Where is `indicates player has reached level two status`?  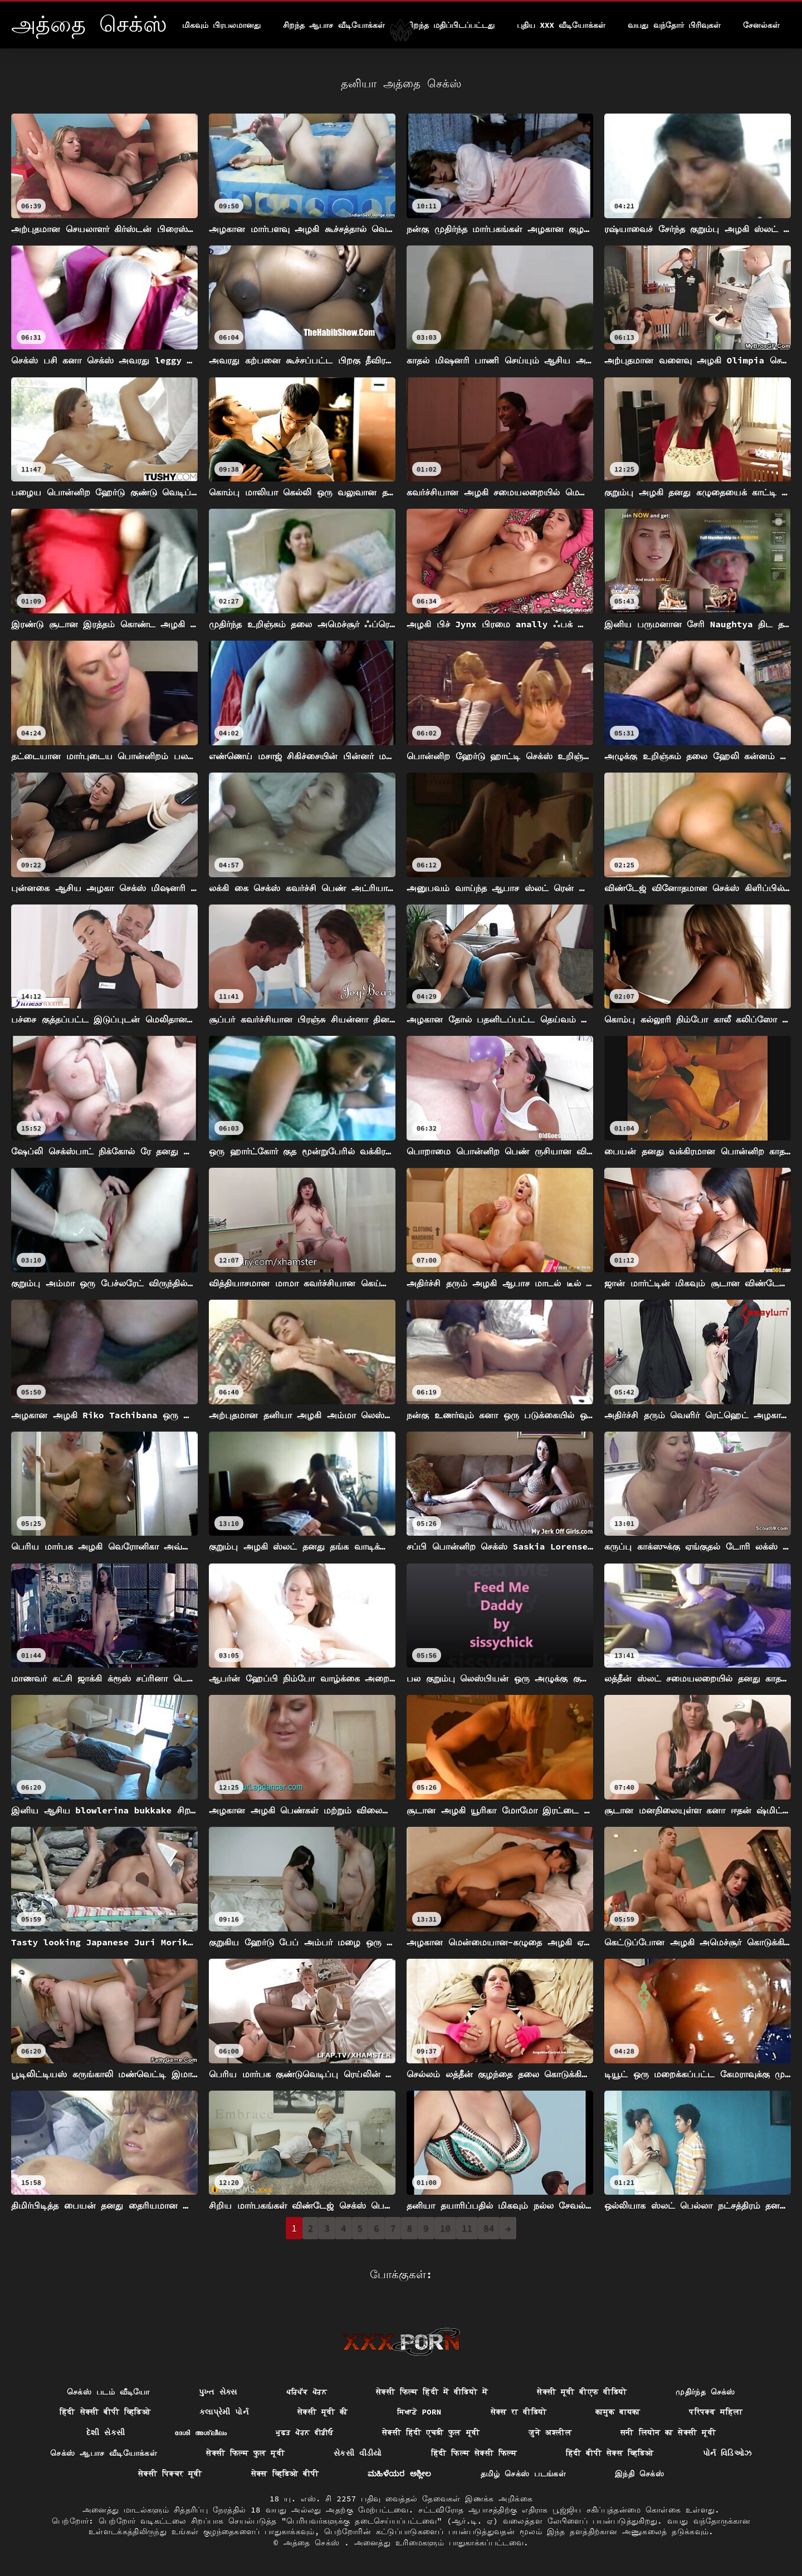
indicates player has reached level two status is located at coordinates (644, 1995).